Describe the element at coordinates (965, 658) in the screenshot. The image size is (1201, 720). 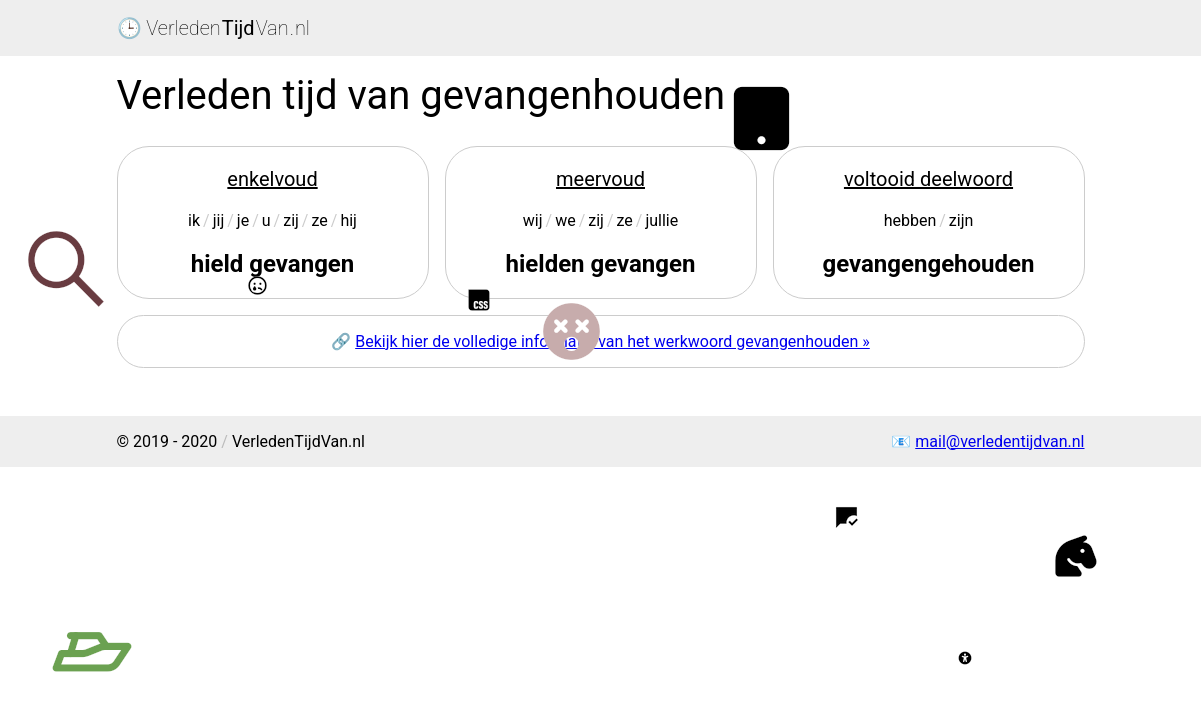
I see `access accessibility settings` at that location.